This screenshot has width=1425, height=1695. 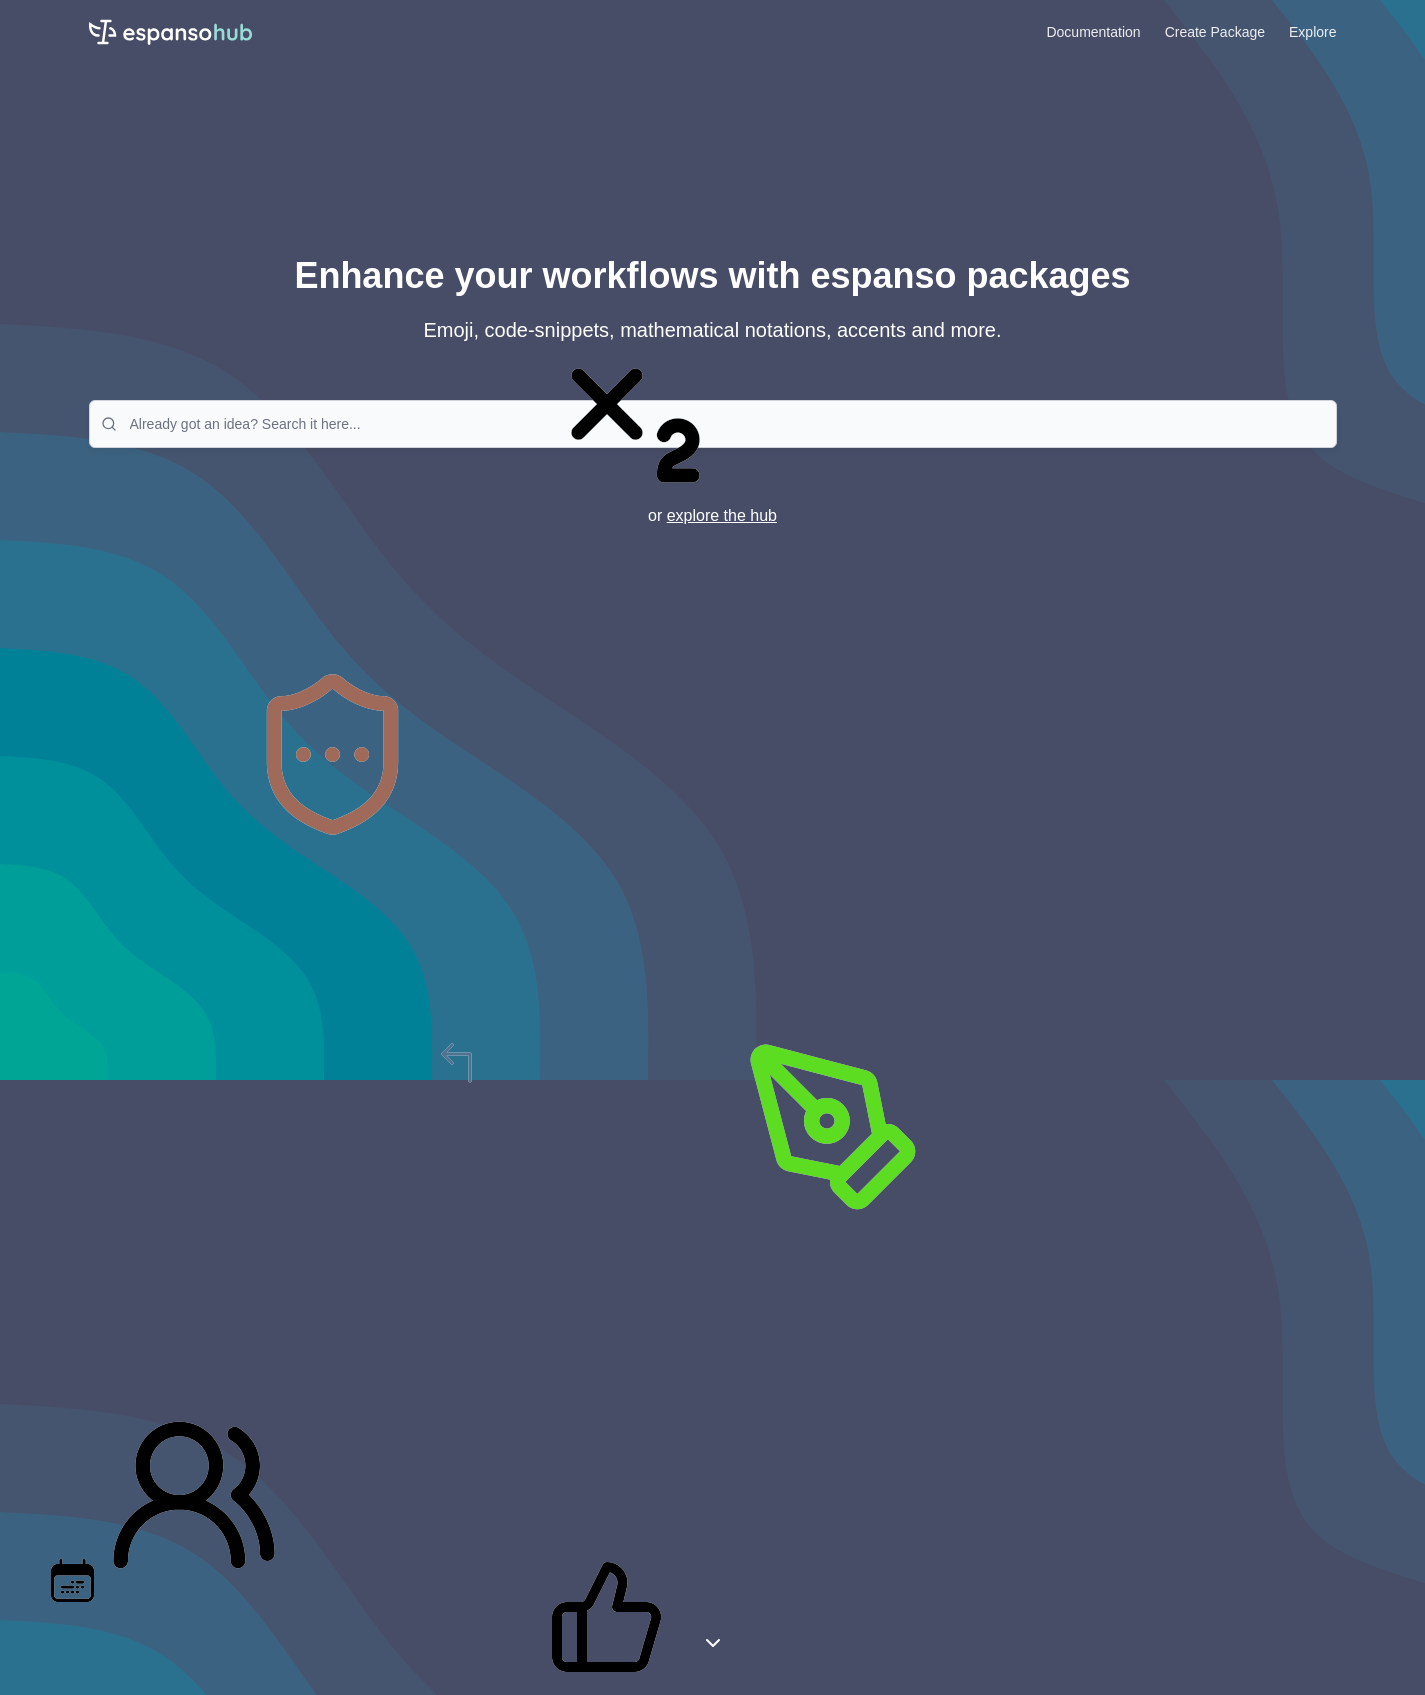 What do you see at coordinates (607, 1617) in the screenshot?
I see `like or approve content` at bounding box center [607, 1617].